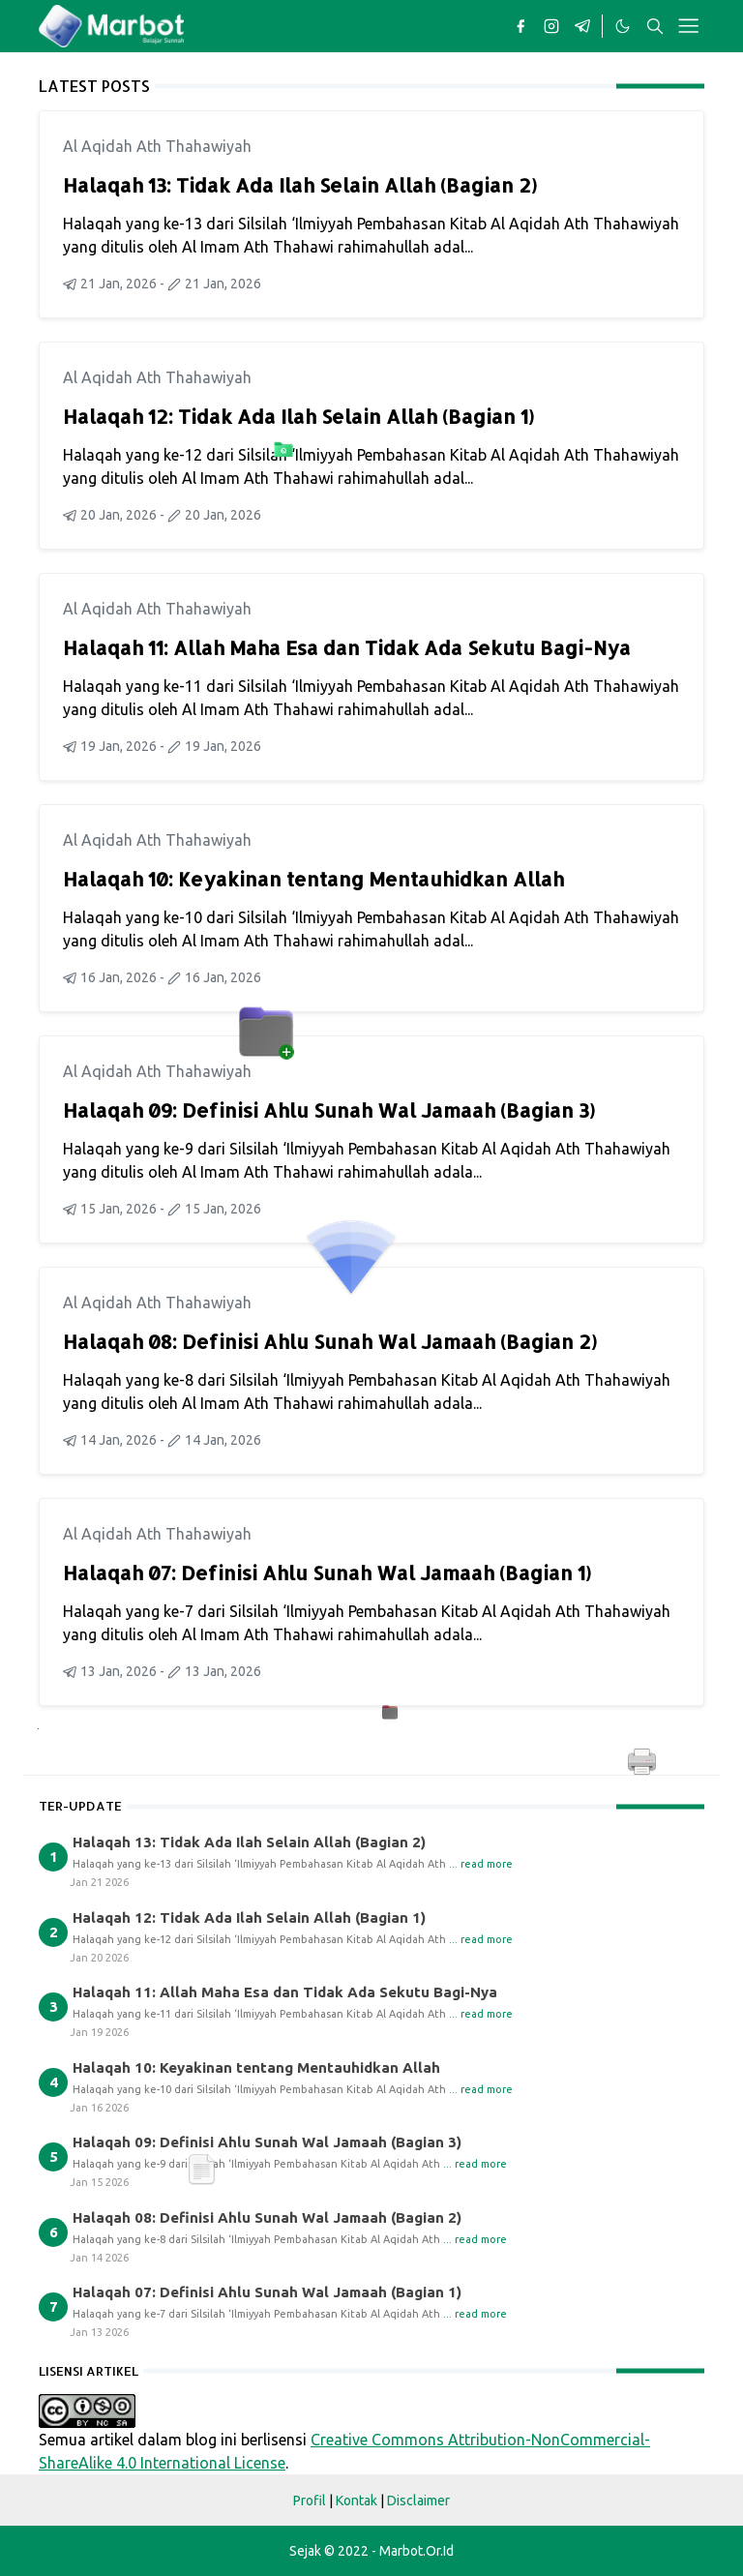 The width and height of the screenshot is (743, 2576). What do you see at coordinates (641, 1761) in the screenshot?
I see `connect to a network printer` at bounding box center [641, 1761].